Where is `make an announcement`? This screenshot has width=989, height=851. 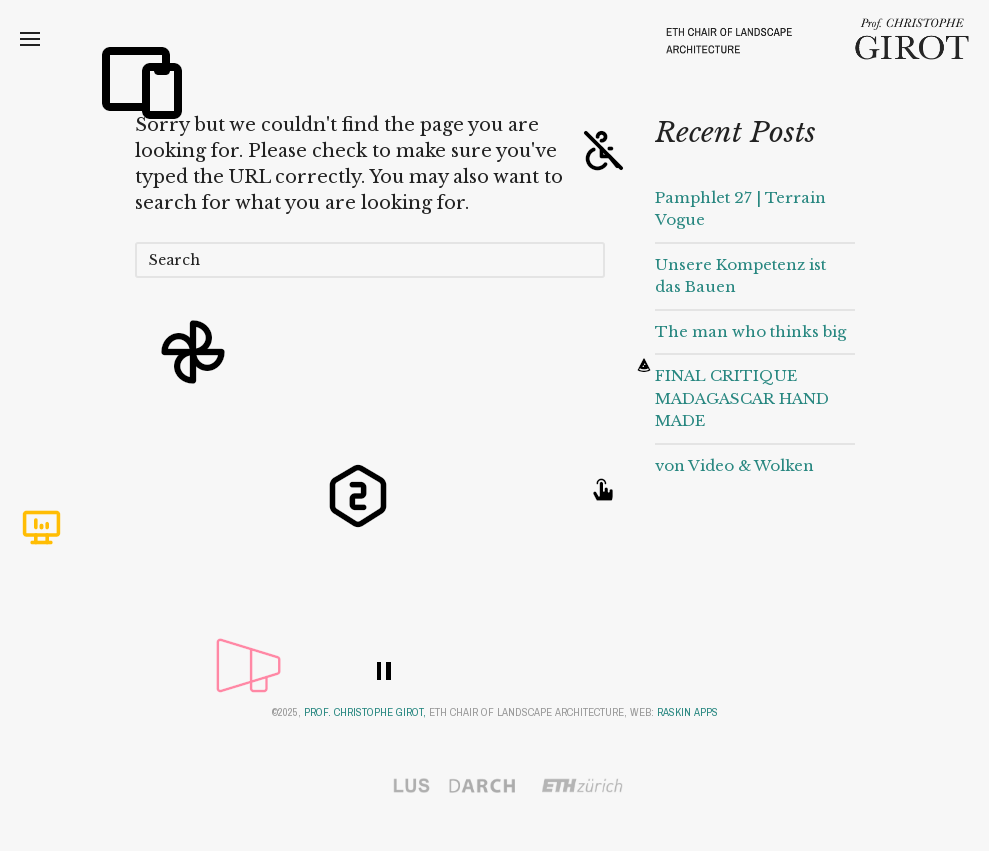
make an announcement is located at coordinates (246, 668).